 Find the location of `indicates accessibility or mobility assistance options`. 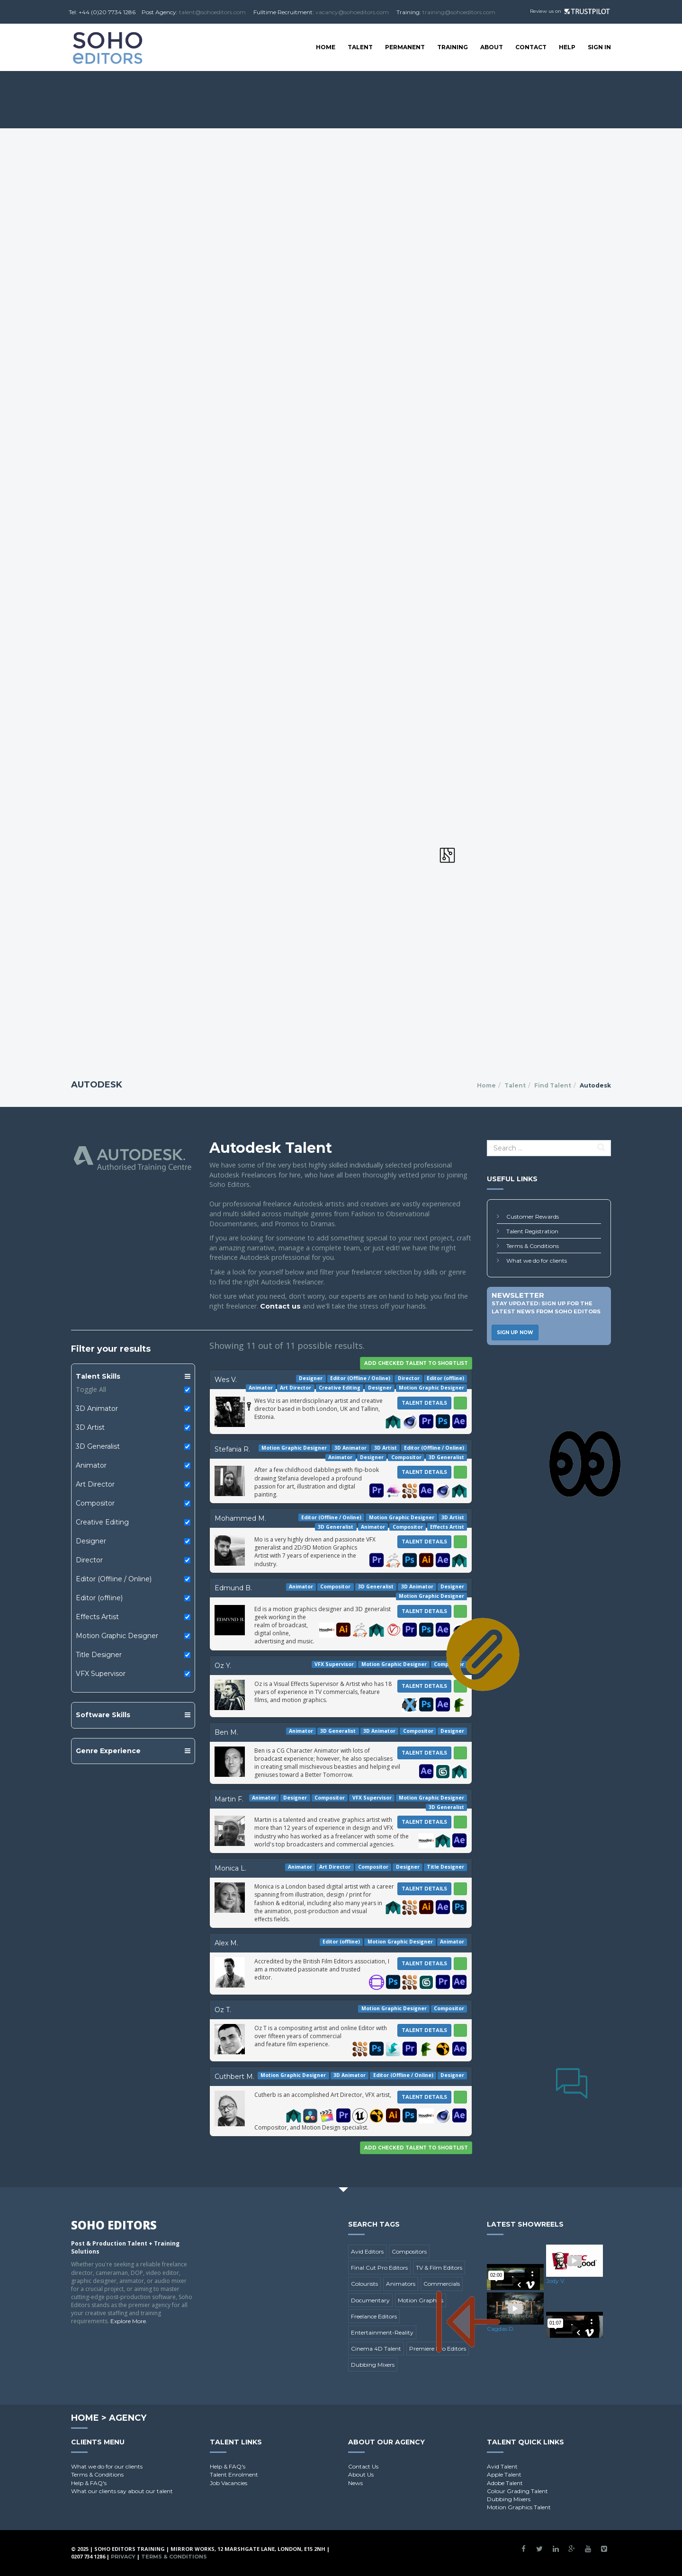

indicates accessibility or mobility assistance options is located at coordinates (249, 1406).